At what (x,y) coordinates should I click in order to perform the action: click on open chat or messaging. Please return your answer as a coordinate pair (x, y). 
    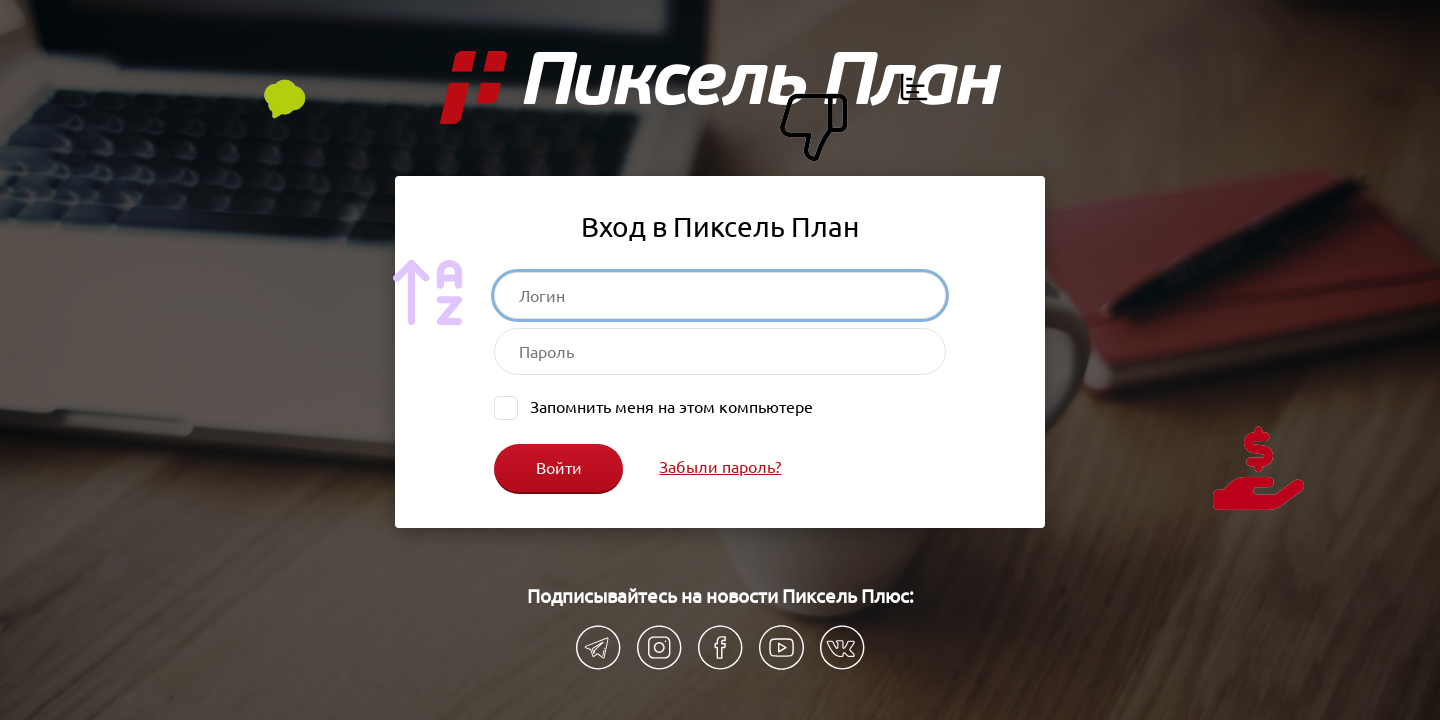
    Looking at the image, I should click on (284, 99).